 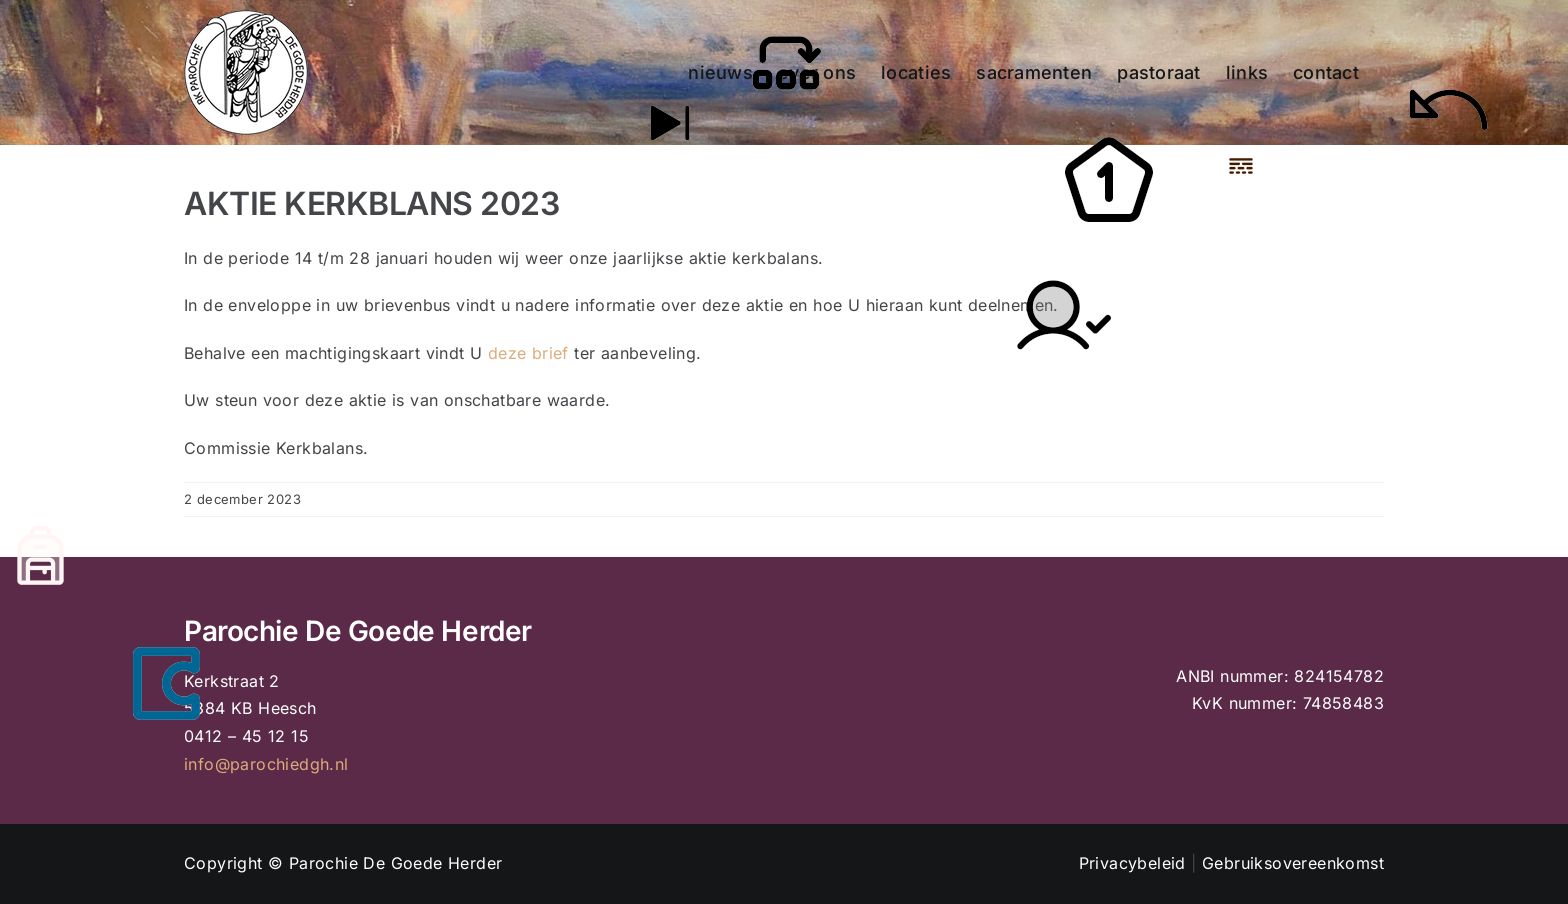 What do you see at coordinates (786, 63) in the screenshot?
I see `reorder items in a list` at bounding box center [786, 63].